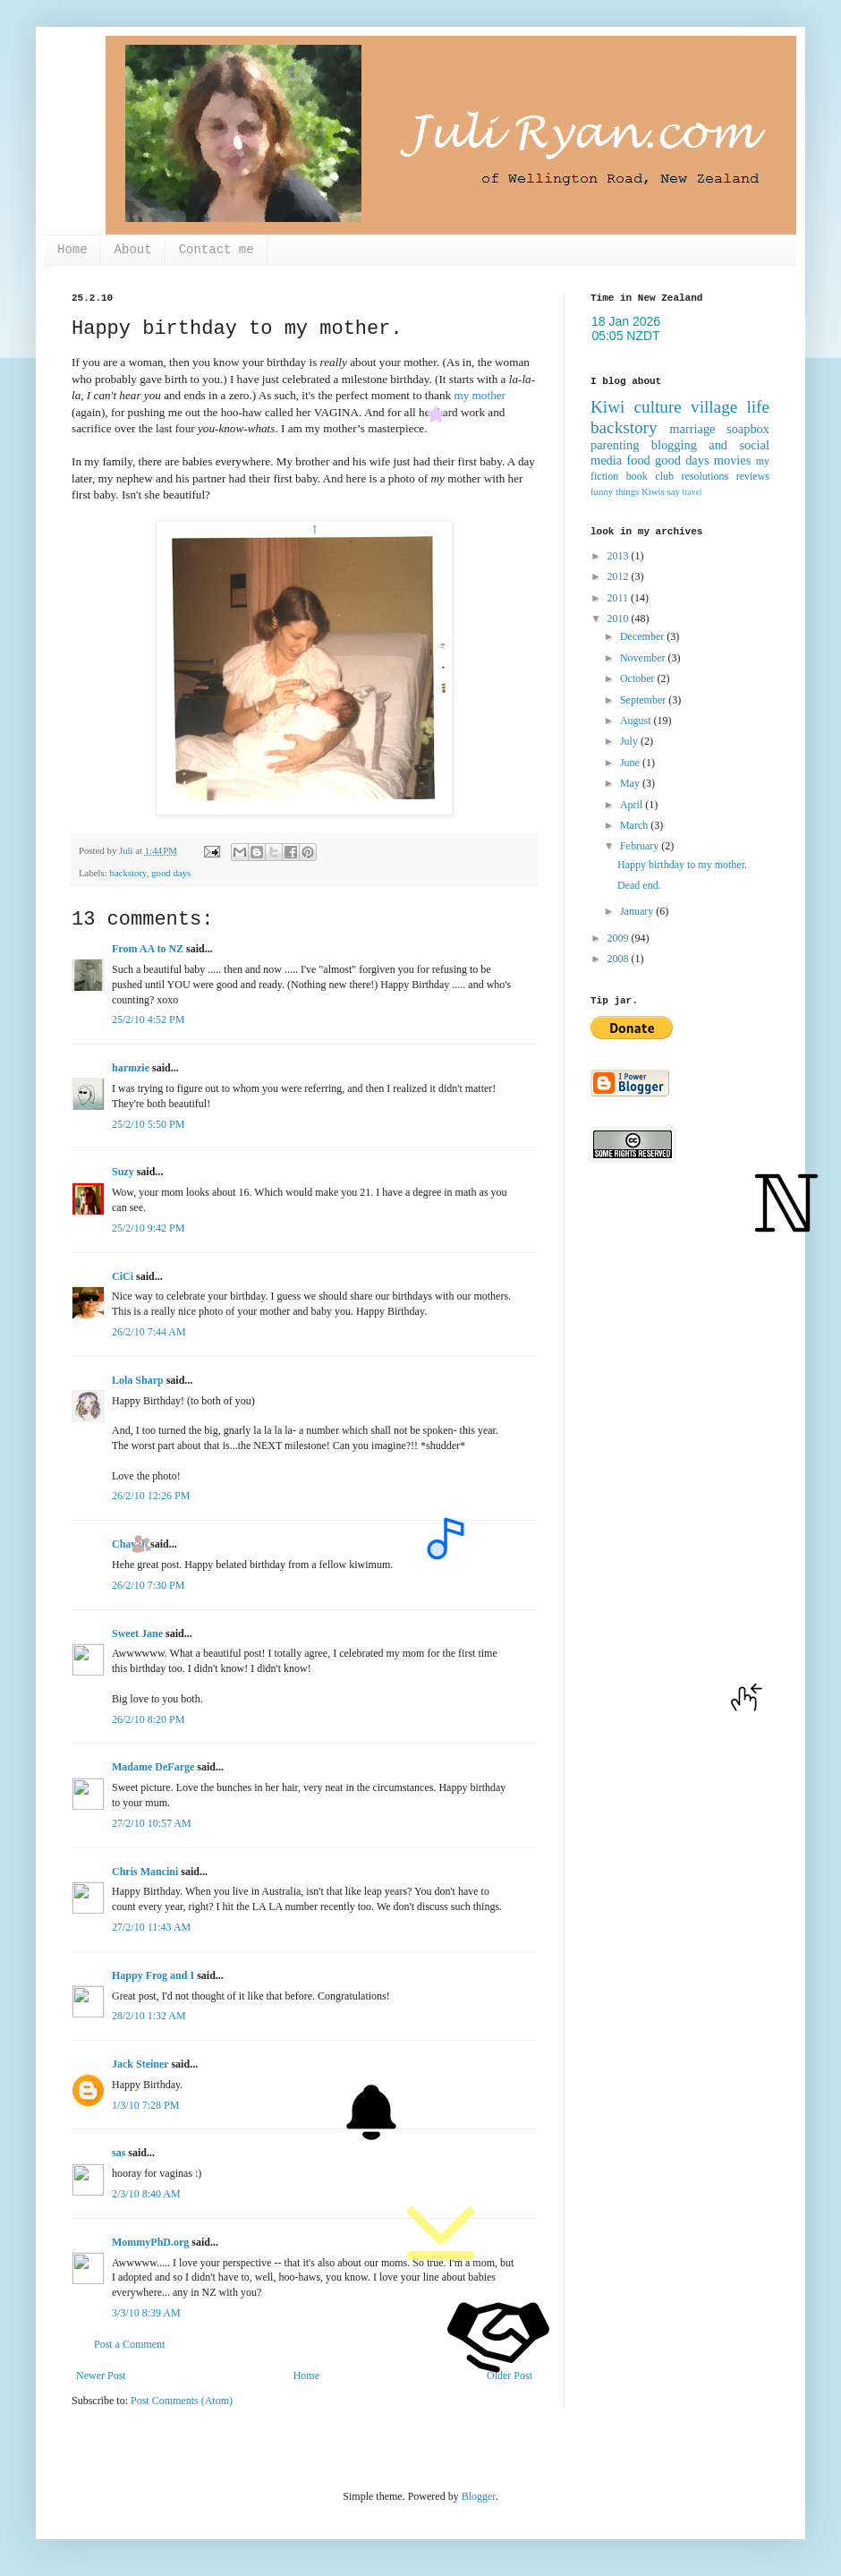 The width and height of the screenshot is (841, 2576). I want to click on access music or audio player, so click(446, 1538).